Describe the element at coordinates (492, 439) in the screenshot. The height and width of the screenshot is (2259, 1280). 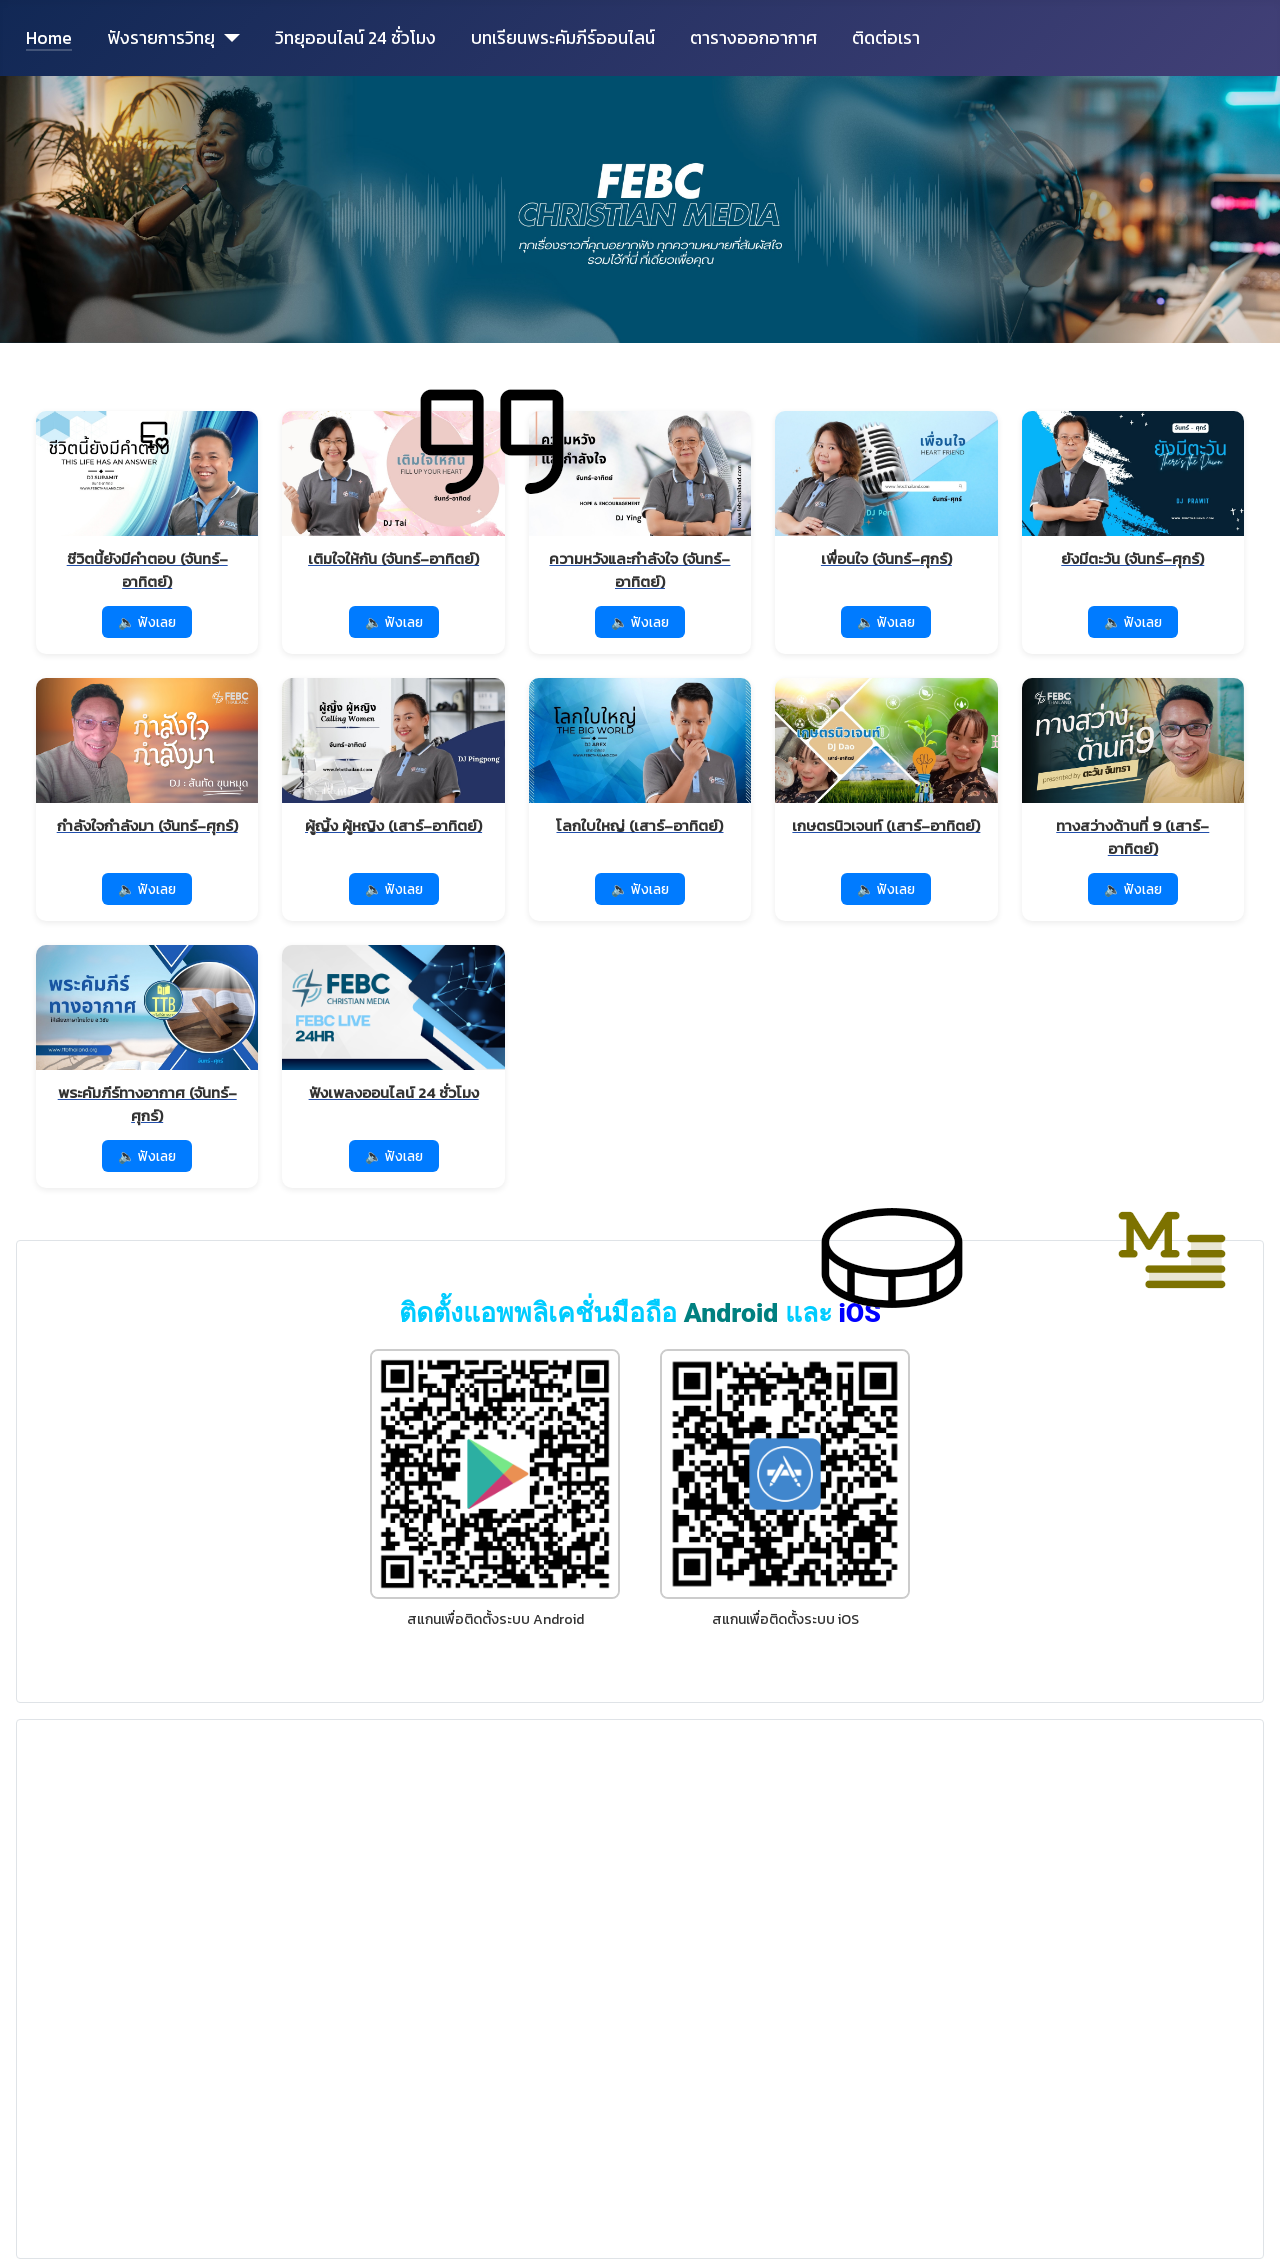
I see `insert a block quote` at that location.